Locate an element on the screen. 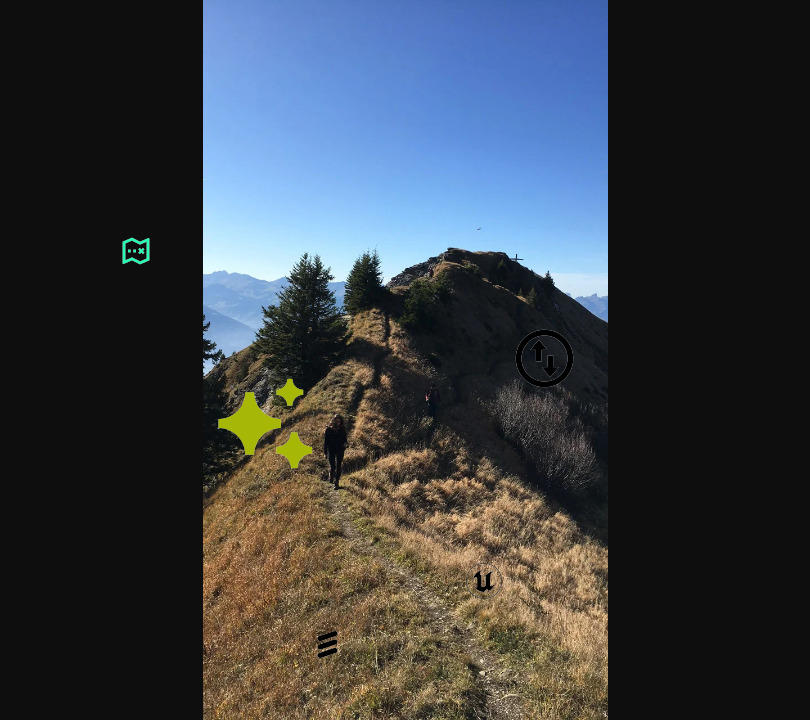 The width and height of the screenshot is (810, 720). indicates AI-generated or enhanced content is located at coordinates (267, 423).